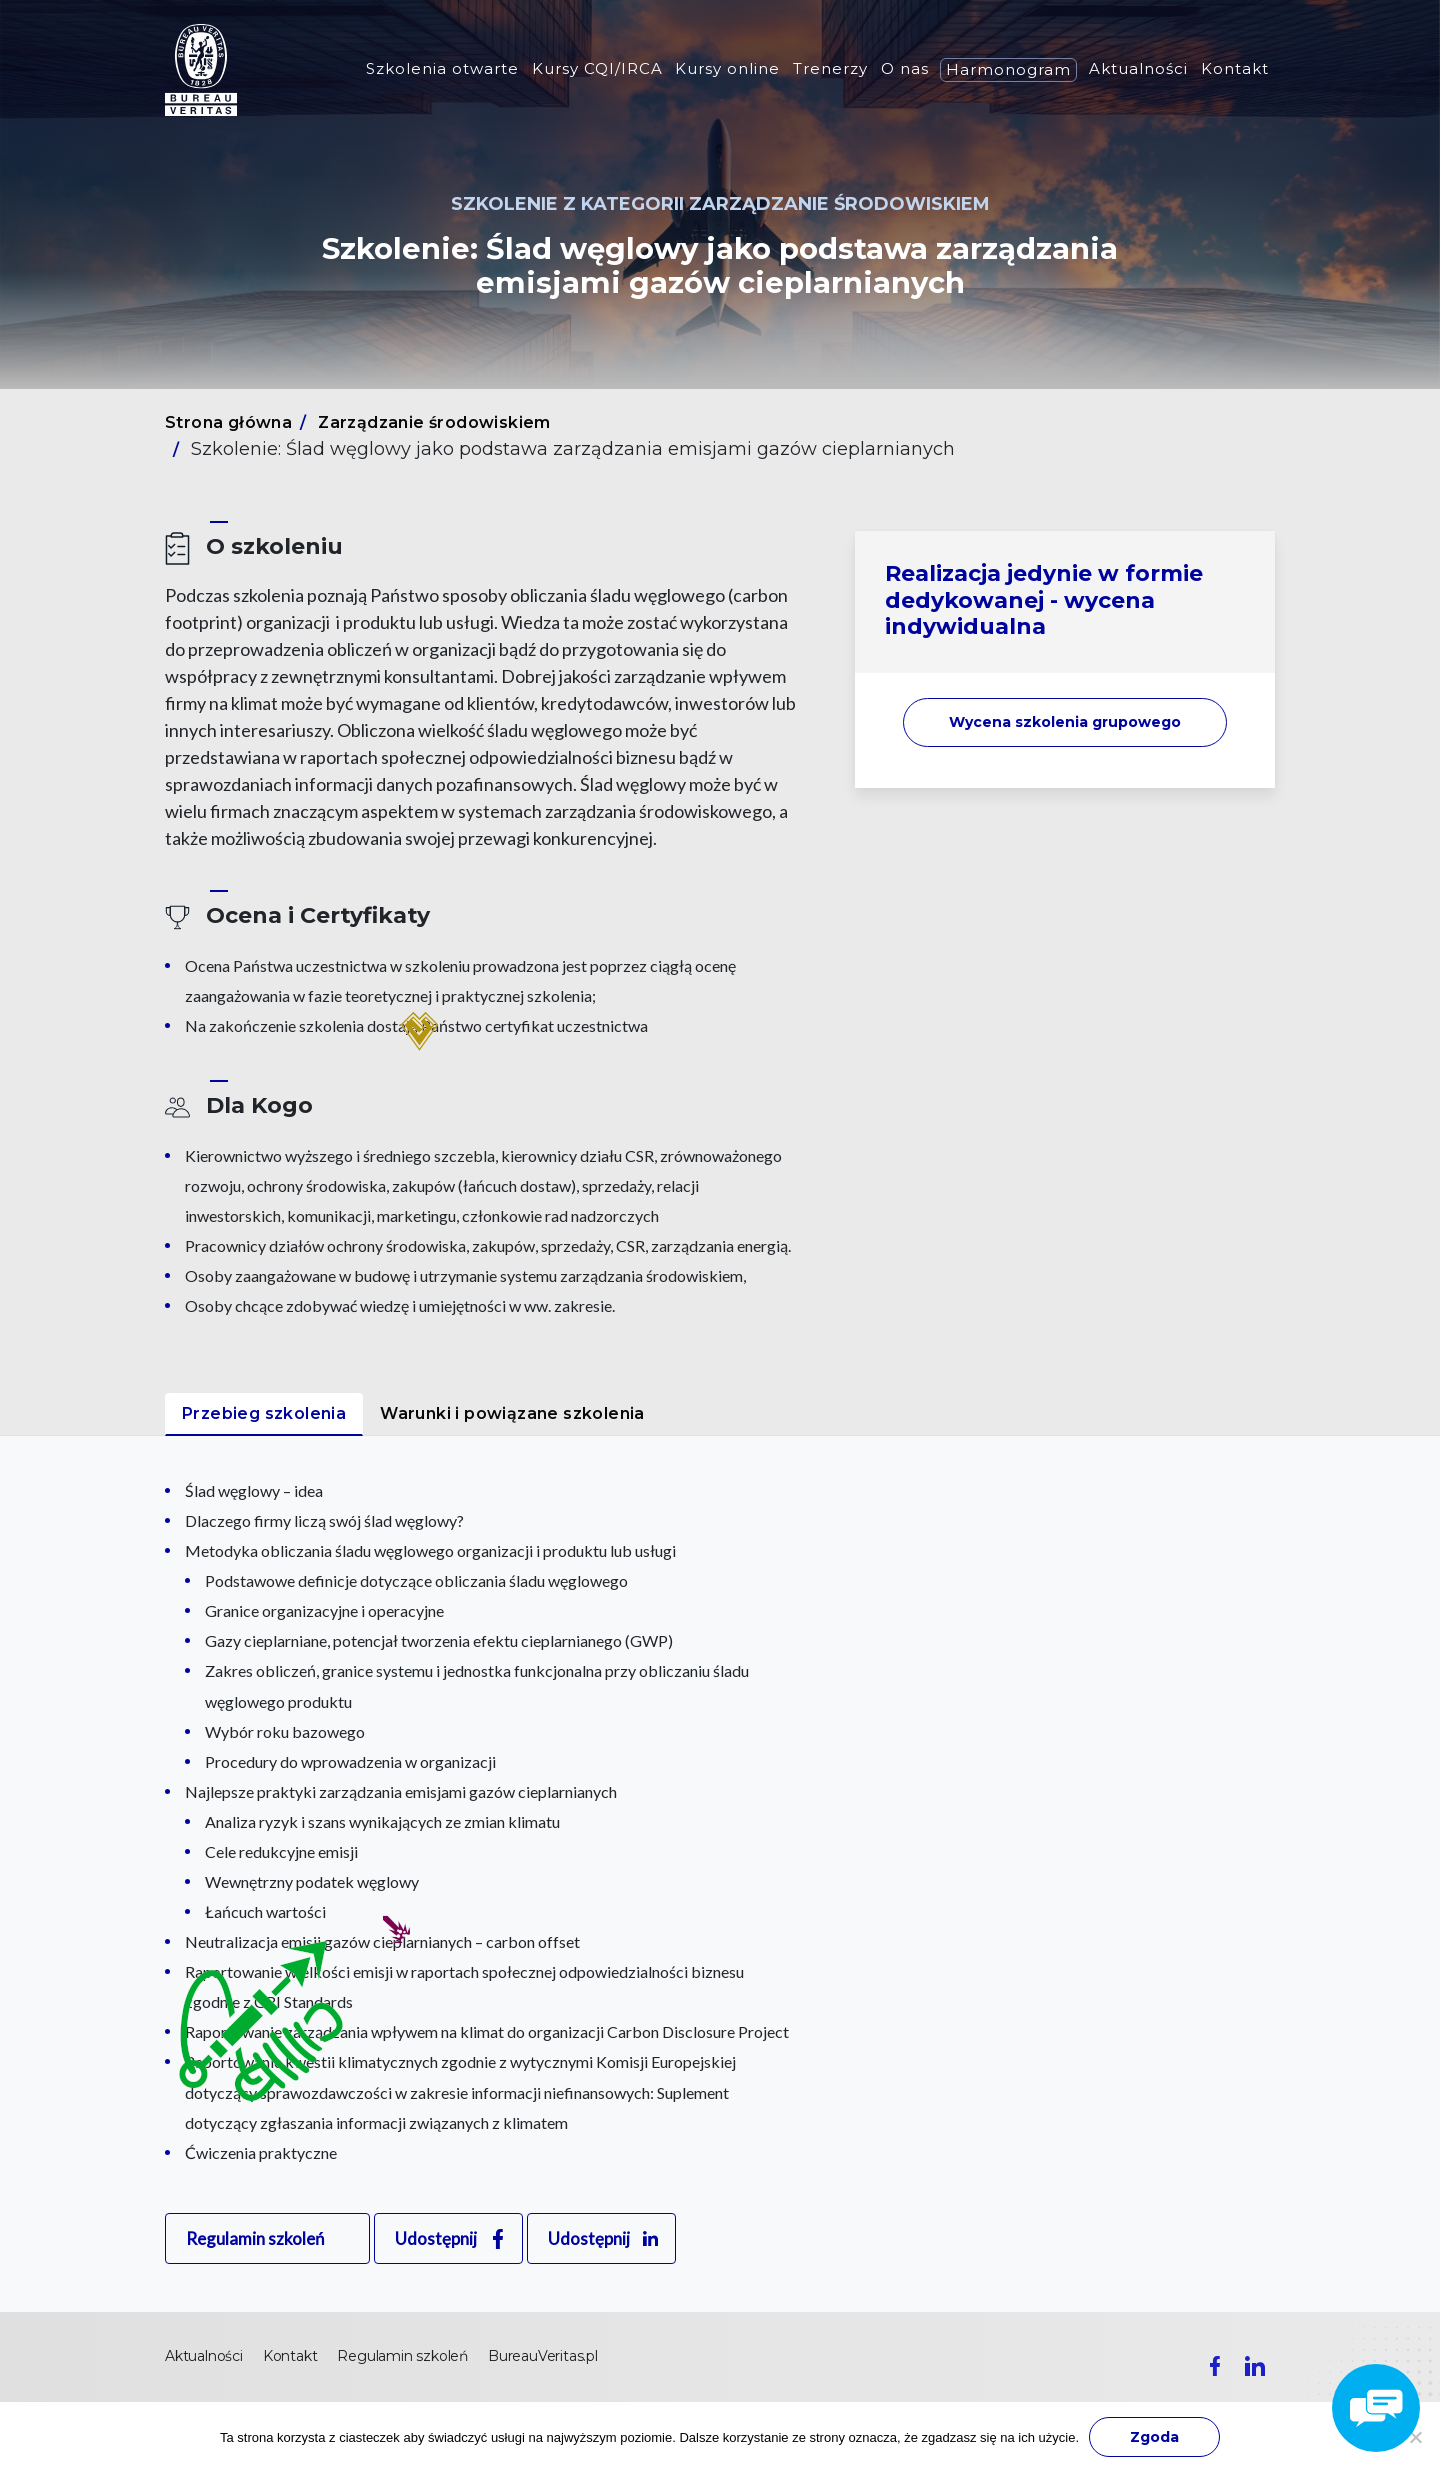  What do you see at coordinates (261, 2021) in the screenshot?
I see `select rope dart weapon in game inventory` at bounding box center [261, 2021].